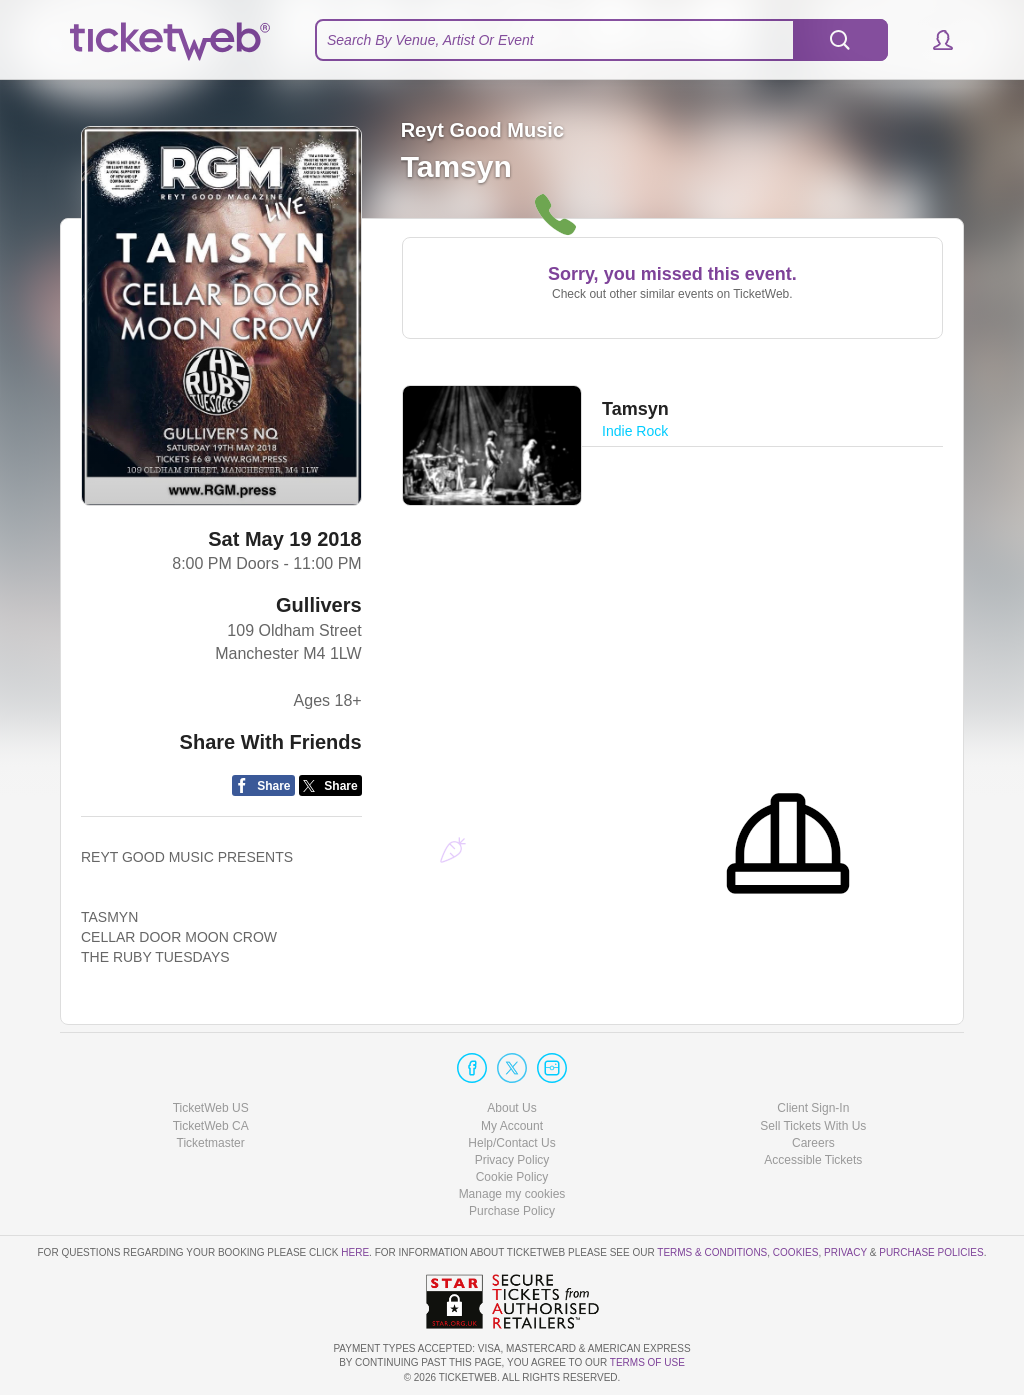 The image size is (1024, 1395). What do you see at coordinates (452, 850) in the screenshot?
I see `browse vegetable or produce category` at bounding box center [452, 850].